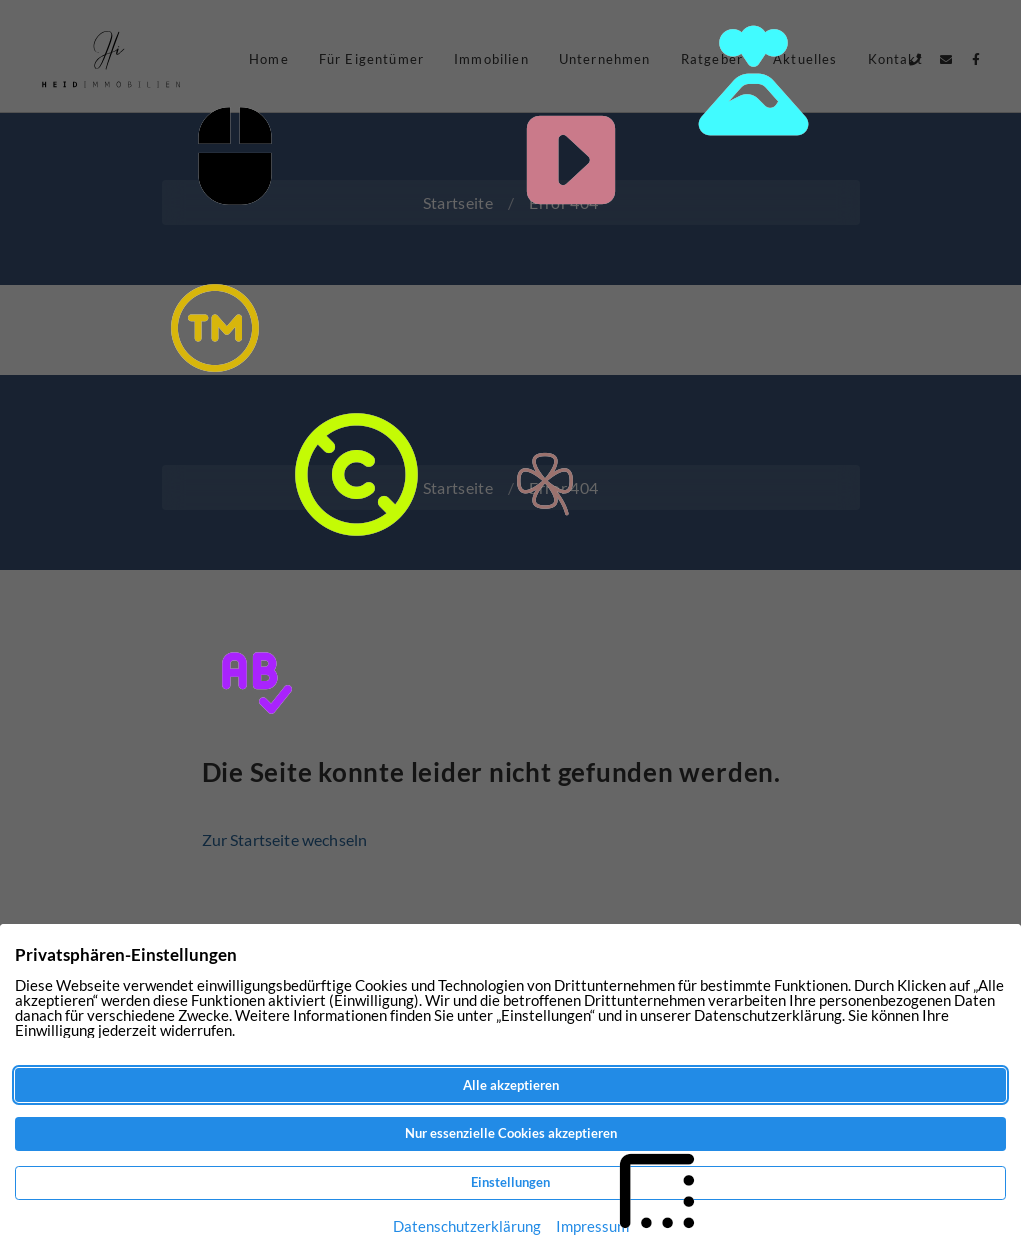 The width and height of the screenshot is (1021, 1260). What do you see at coordinates (215, 328) in the screenshot?
I see `indicates trademarked content or brand` at bounding box center [215, 328].